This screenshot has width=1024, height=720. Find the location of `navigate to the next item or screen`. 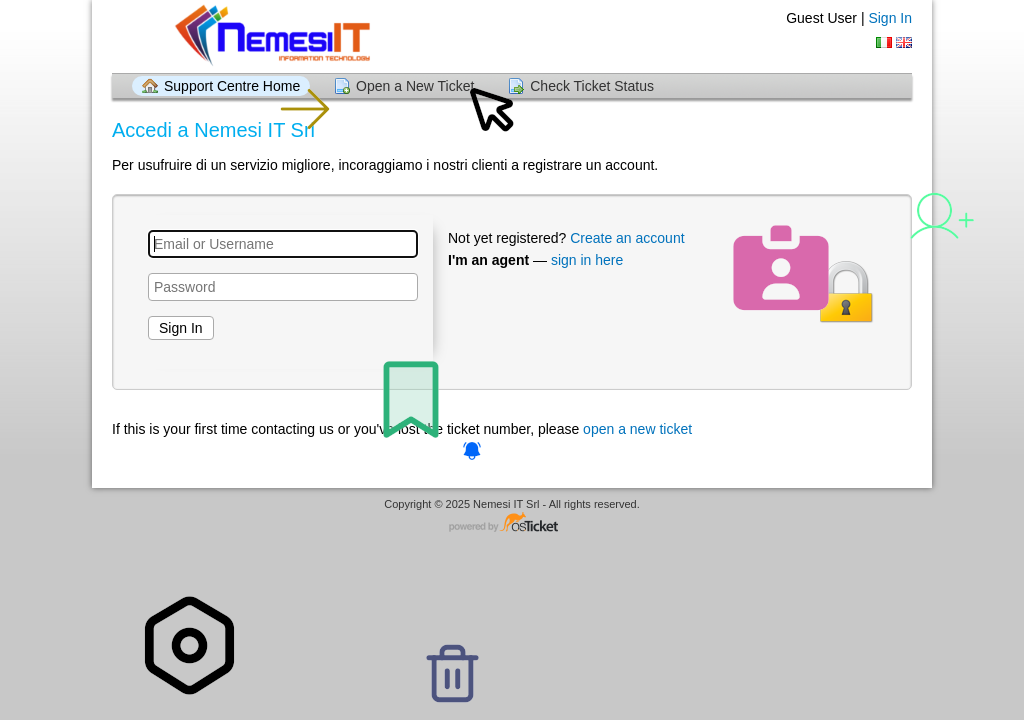

navigate to the next item or screen is located at coordinates (305, 109).